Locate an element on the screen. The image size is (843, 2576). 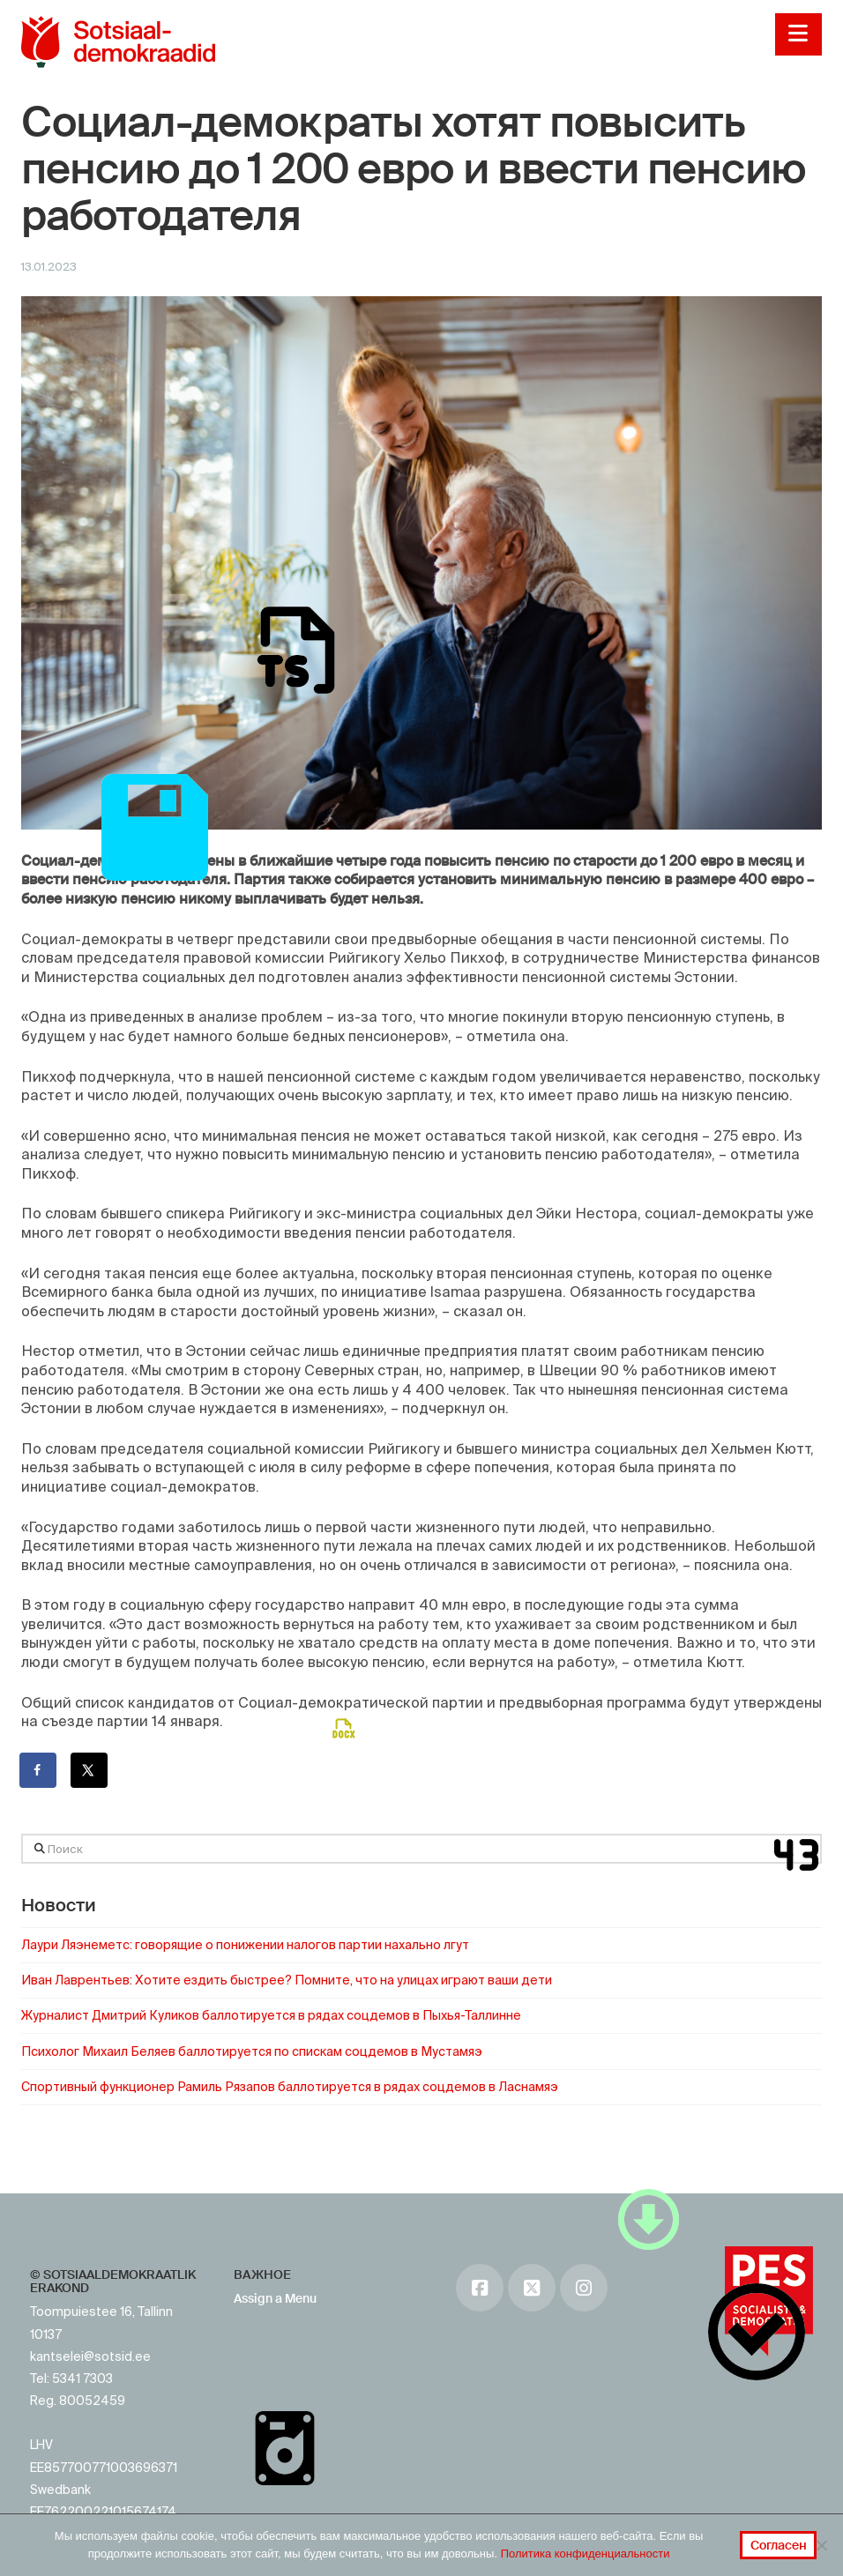
indicates a Microsoft Word document file is located at coordinates (343, 1728).